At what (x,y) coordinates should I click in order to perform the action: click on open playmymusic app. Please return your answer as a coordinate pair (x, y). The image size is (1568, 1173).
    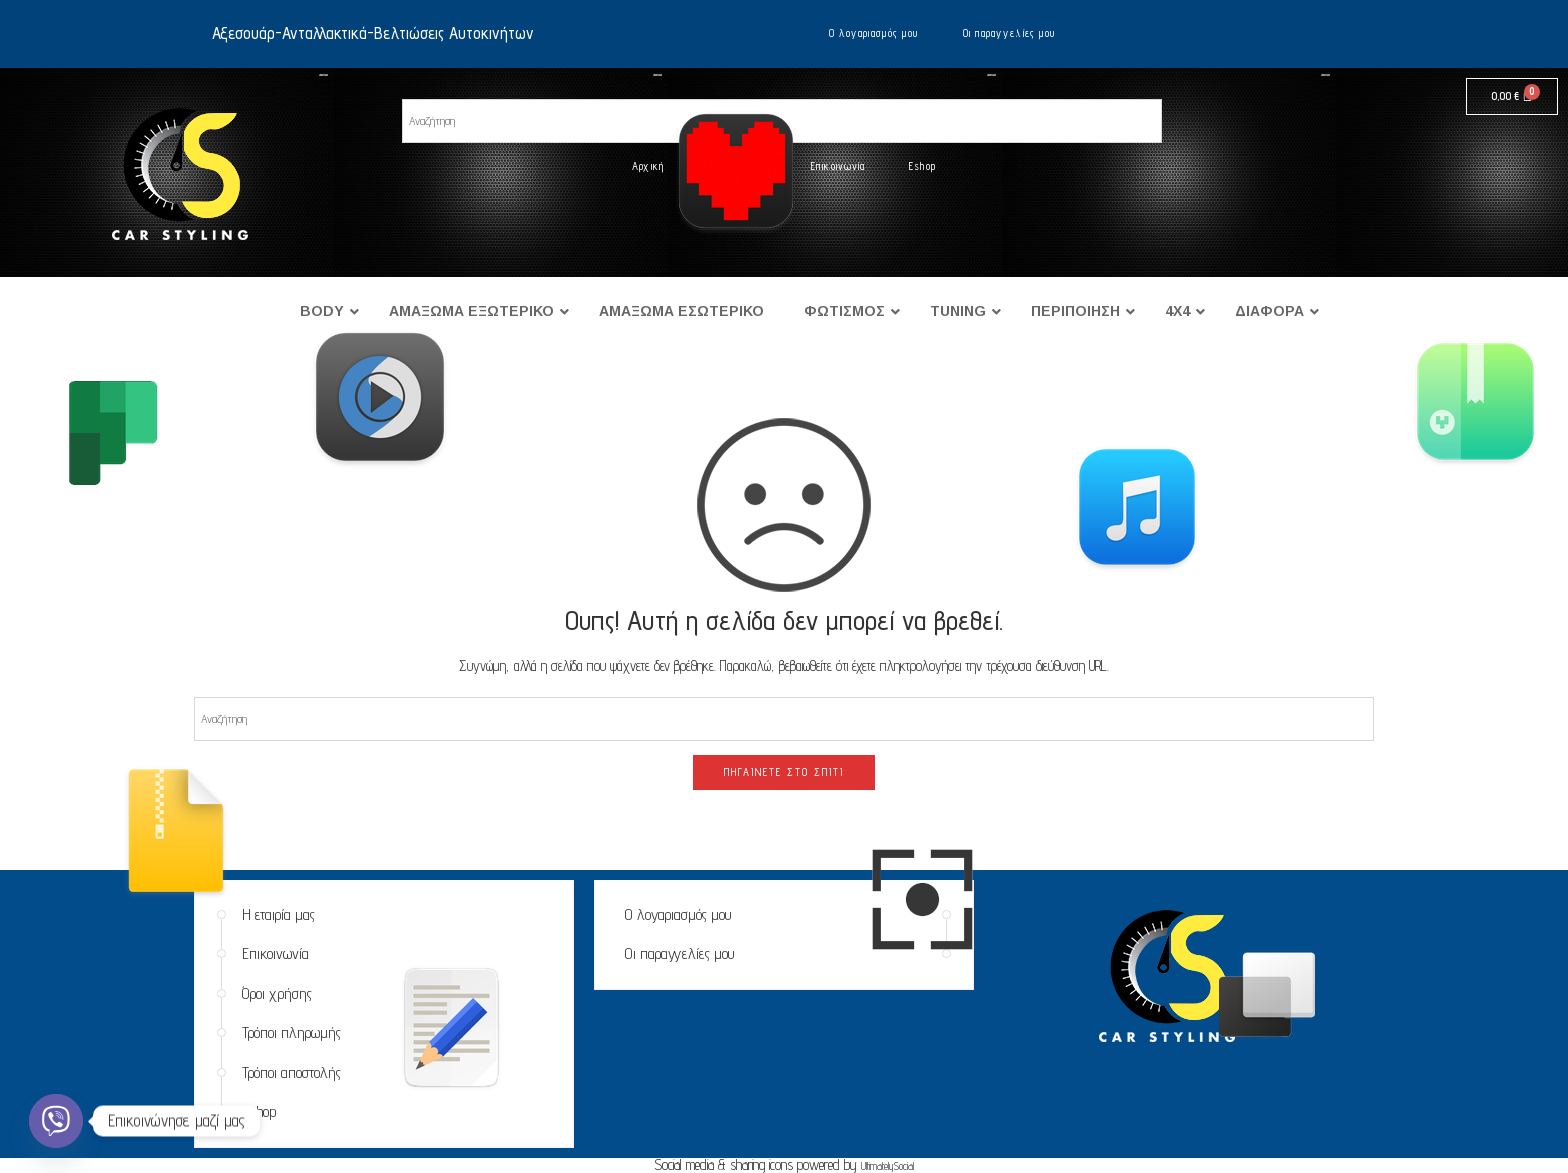
    Looking at the image, I should click on (1137, 507).